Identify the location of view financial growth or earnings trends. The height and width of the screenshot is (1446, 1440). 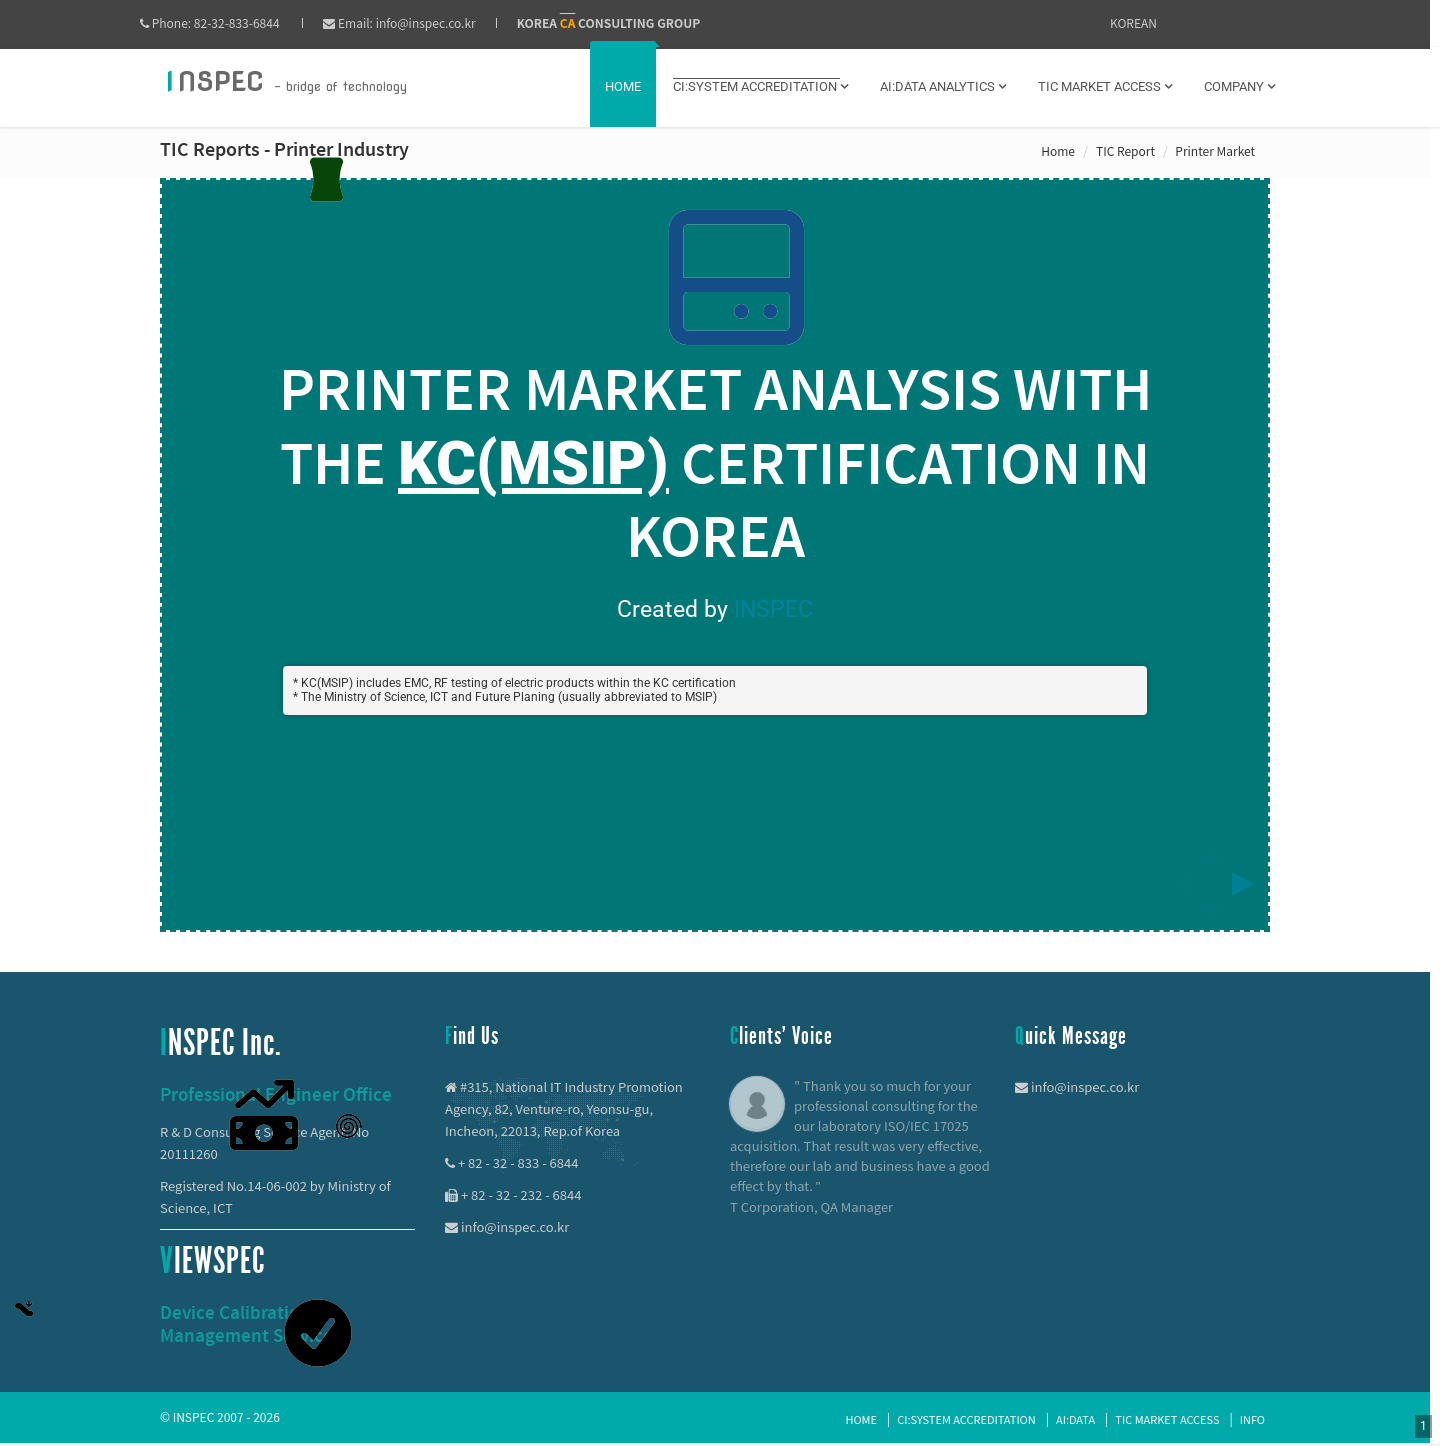
(264, 1116).